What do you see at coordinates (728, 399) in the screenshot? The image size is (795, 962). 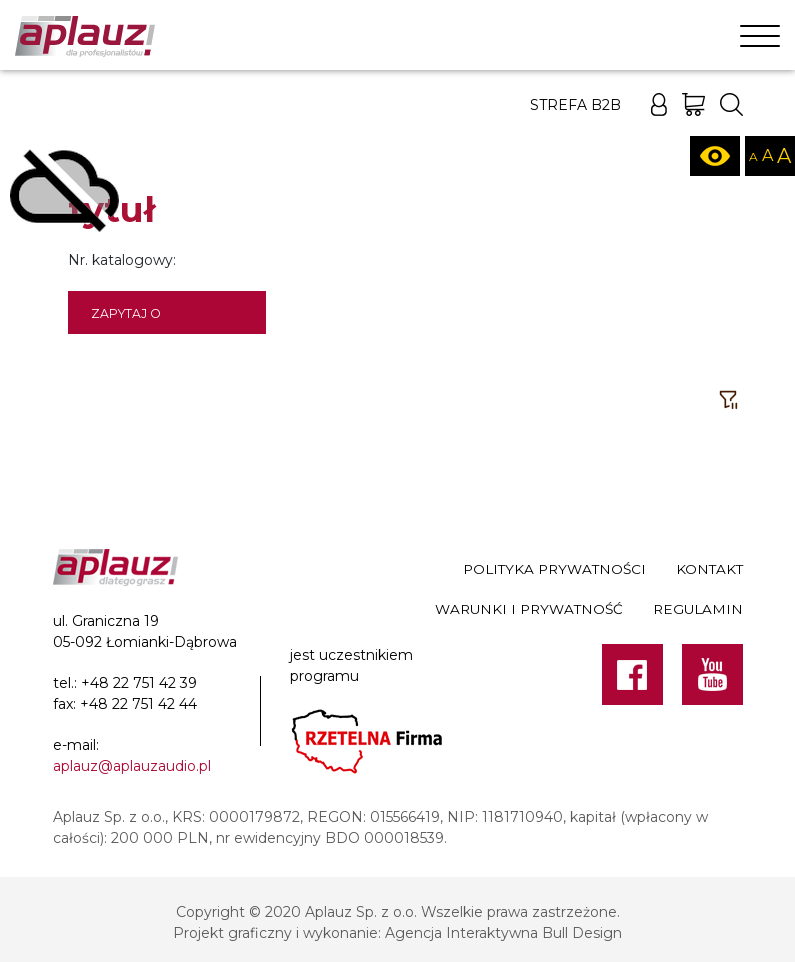 I see `pause active filters` at bounding box center [728, 399].